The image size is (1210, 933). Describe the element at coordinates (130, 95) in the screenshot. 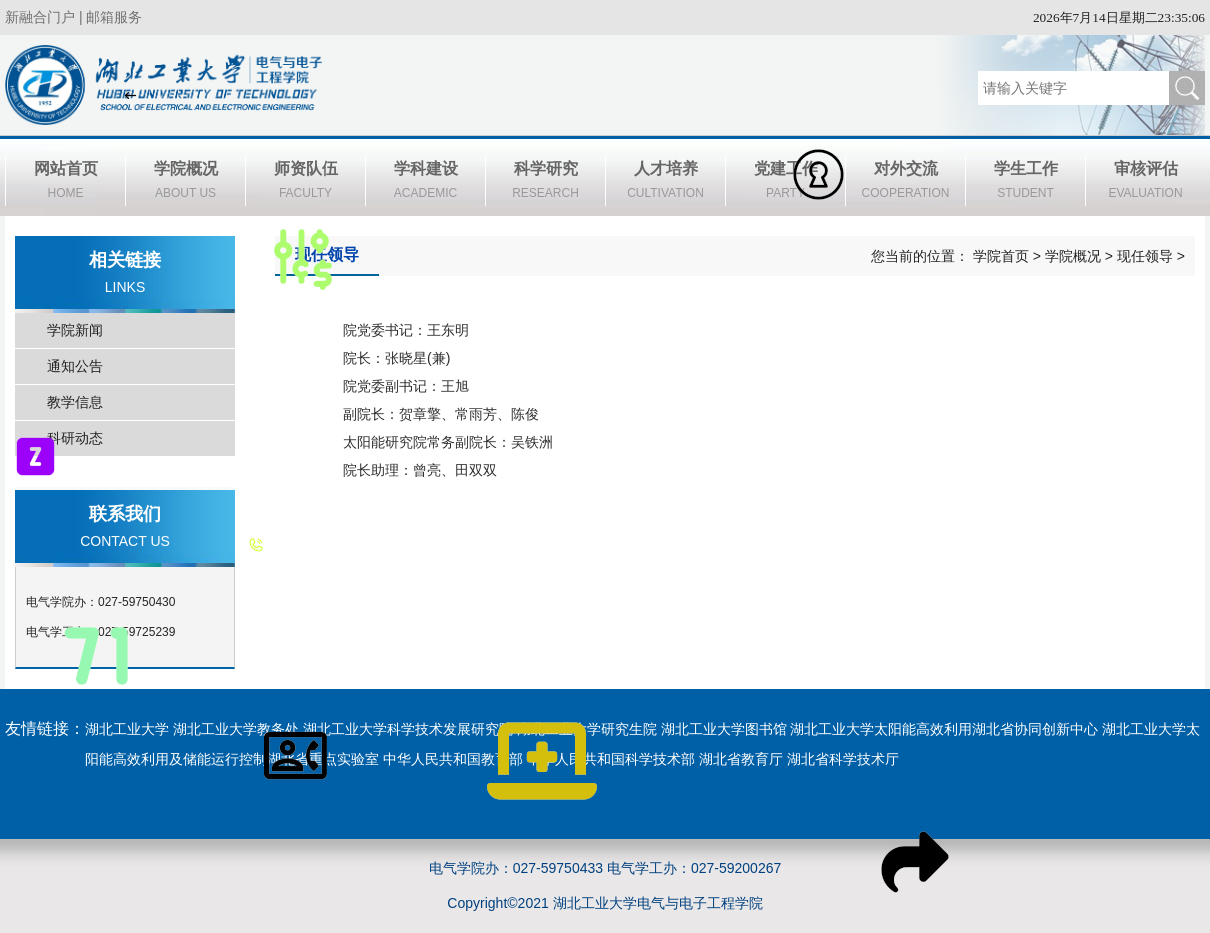

I see `go back to the previous screen` at that location.